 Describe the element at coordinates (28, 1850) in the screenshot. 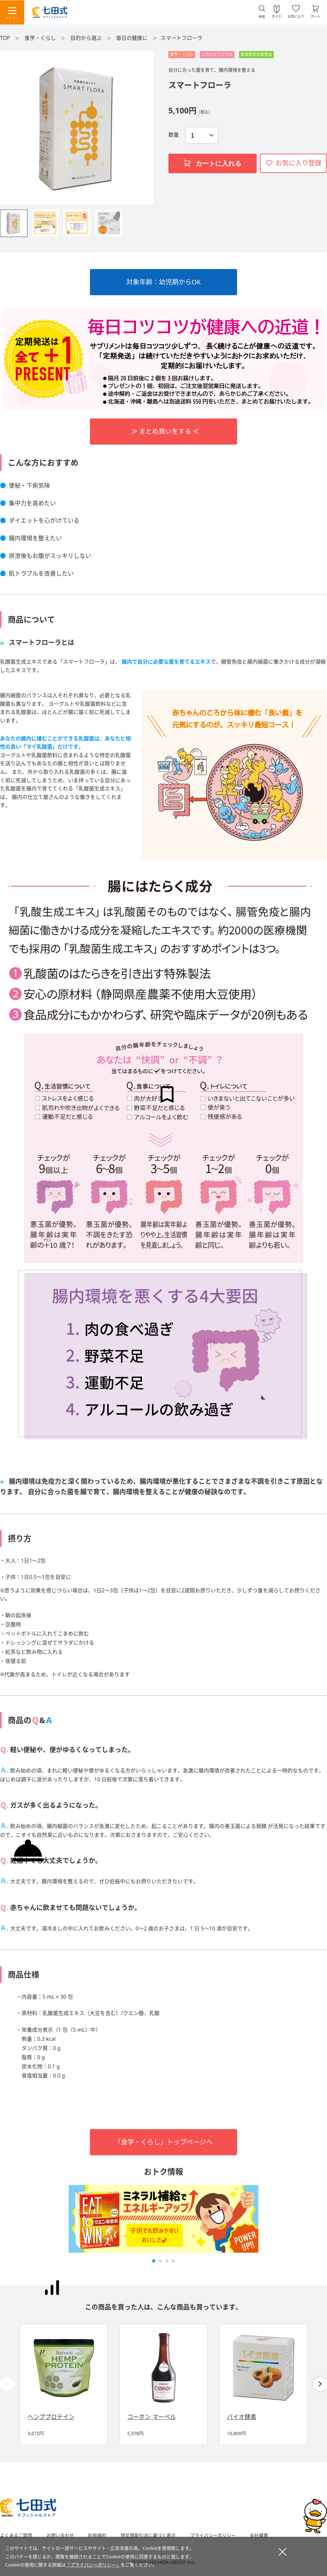

I see `request room service` at that location.